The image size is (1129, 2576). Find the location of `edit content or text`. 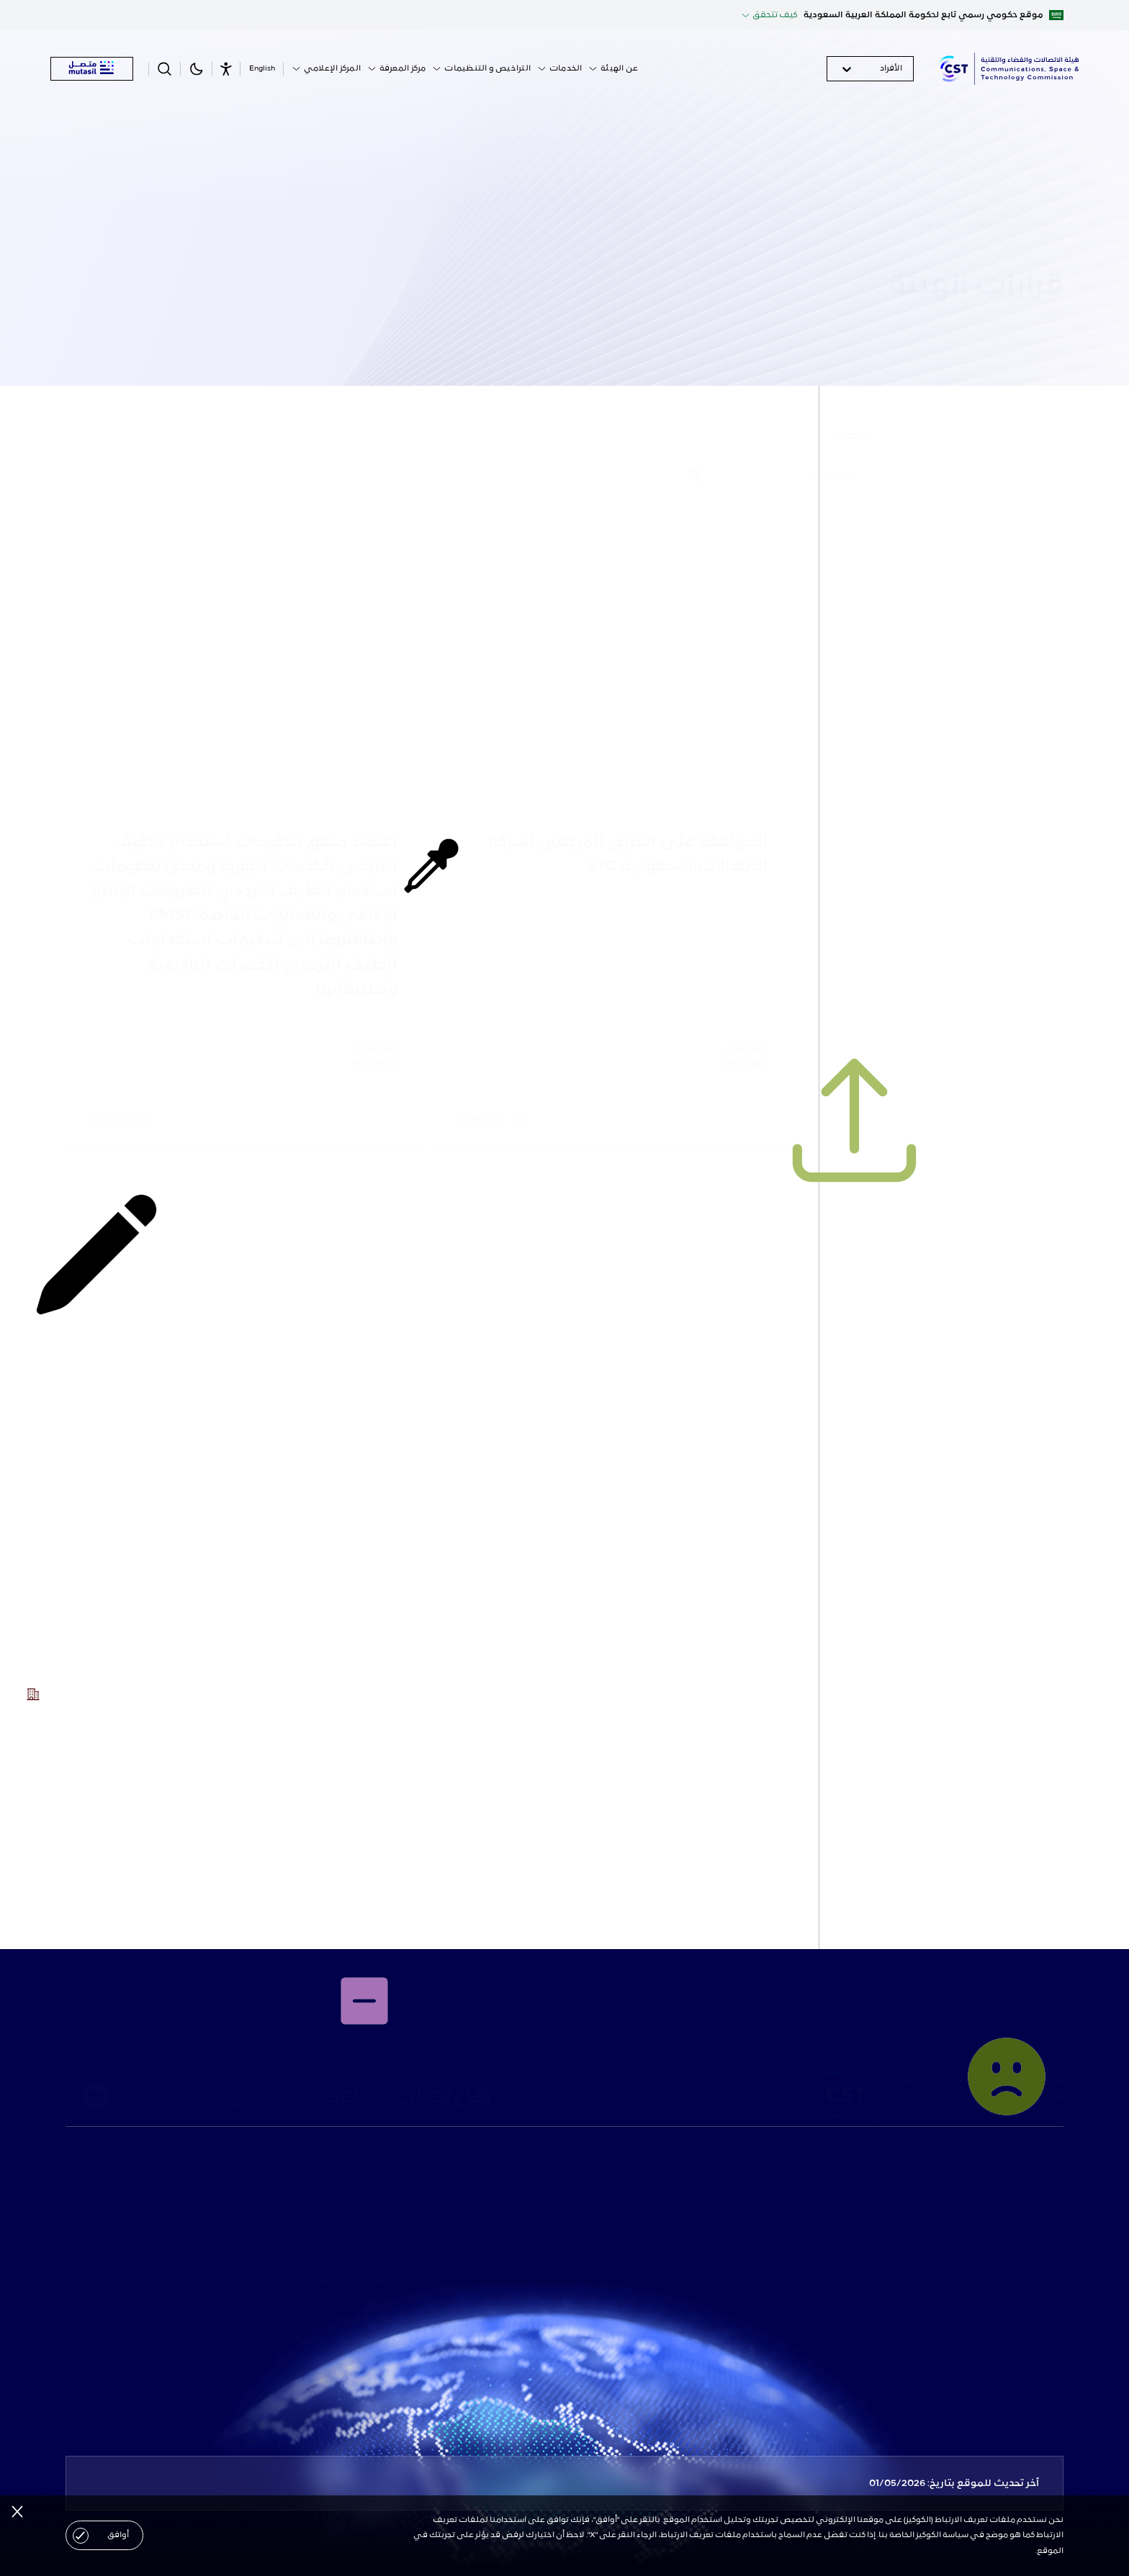

edit content or text is located at coordinates (96, 1255).